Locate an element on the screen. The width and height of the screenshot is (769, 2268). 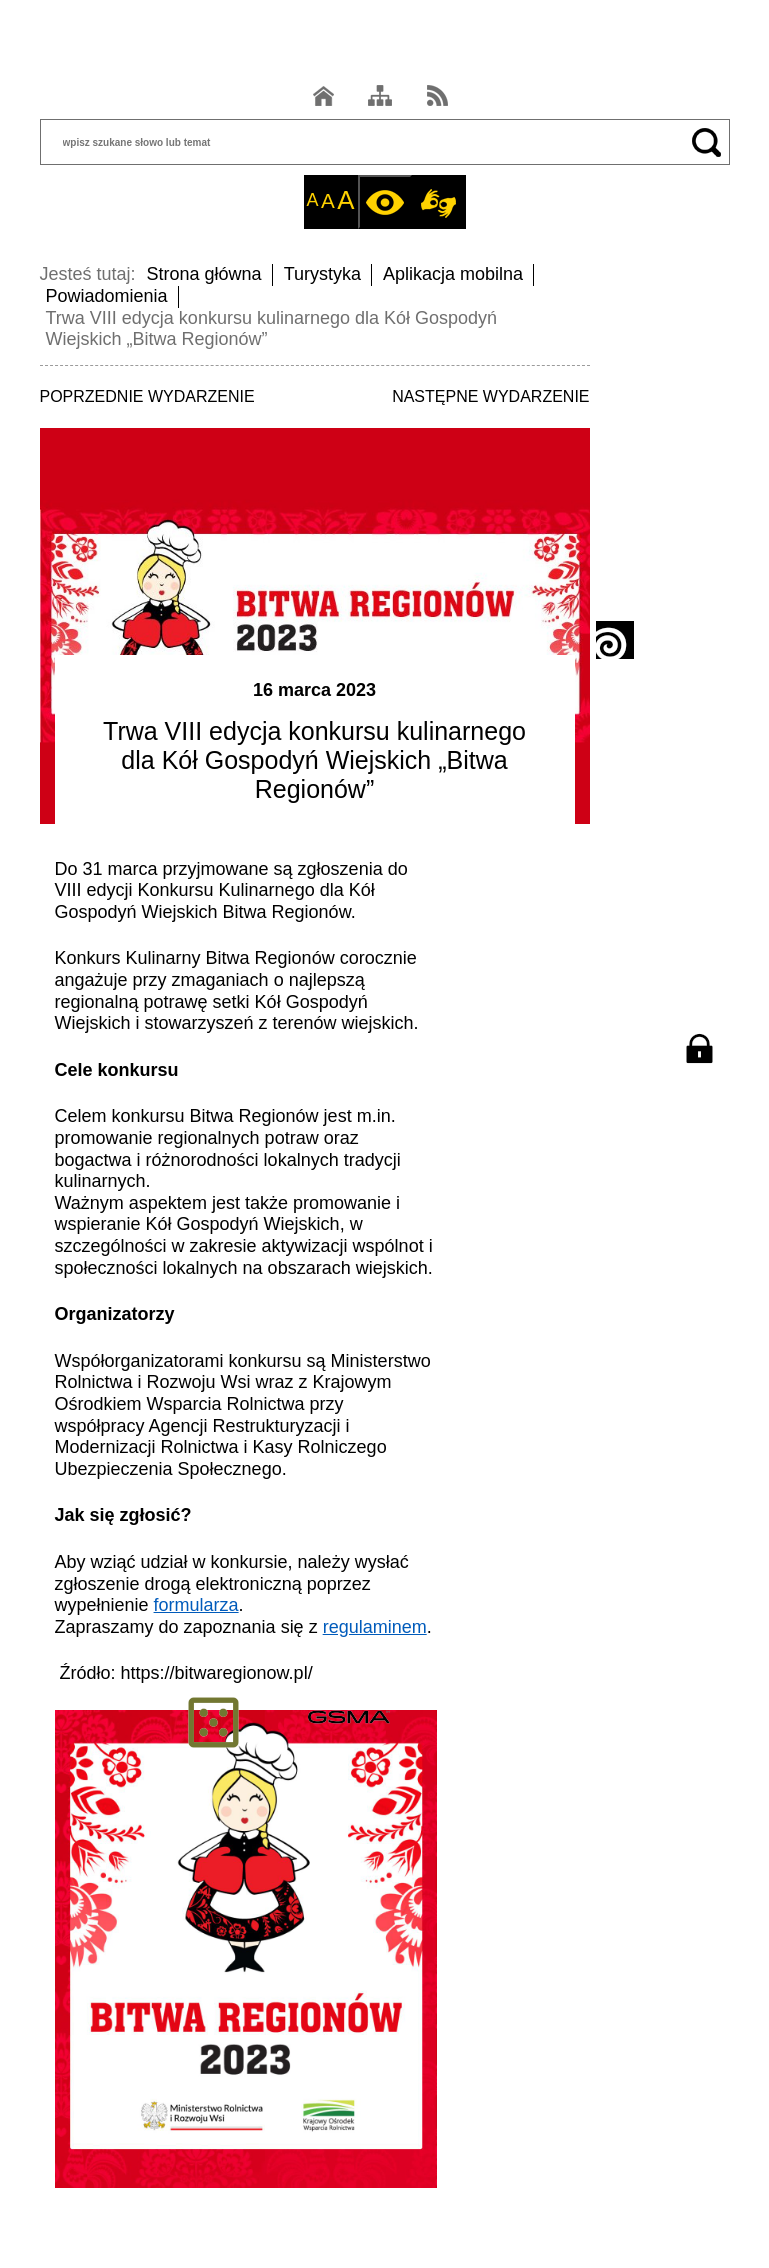
GSMA organization logo is located at coordinates (349, 1717).